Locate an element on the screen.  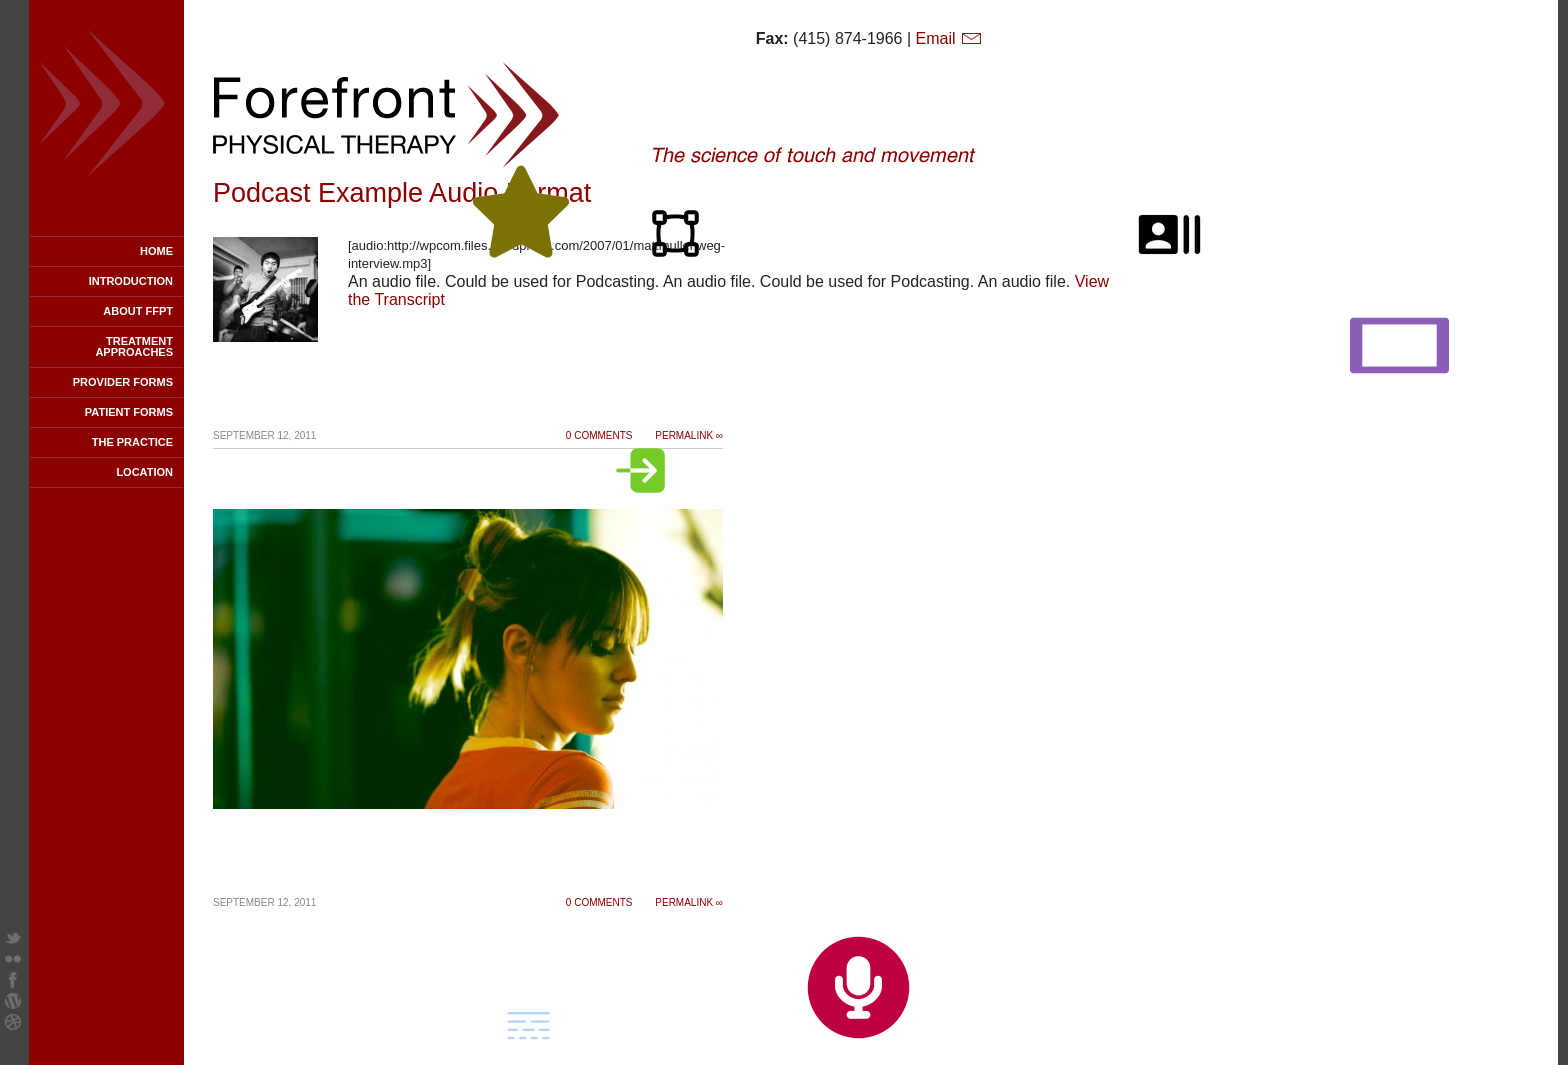
apply a gradient effect to an element is located at coordinates (528, 1026).